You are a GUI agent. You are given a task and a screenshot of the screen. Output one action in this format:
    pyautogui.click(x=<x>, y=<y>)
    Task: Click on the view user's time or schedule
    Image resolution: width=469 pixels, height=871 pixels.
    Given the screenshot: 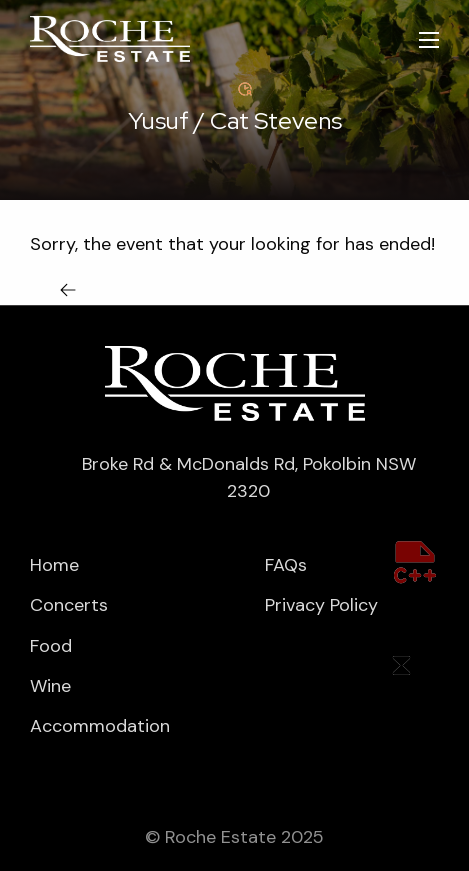 What is the action you would take?
    pyautogui.click(x=245, y=89)
    